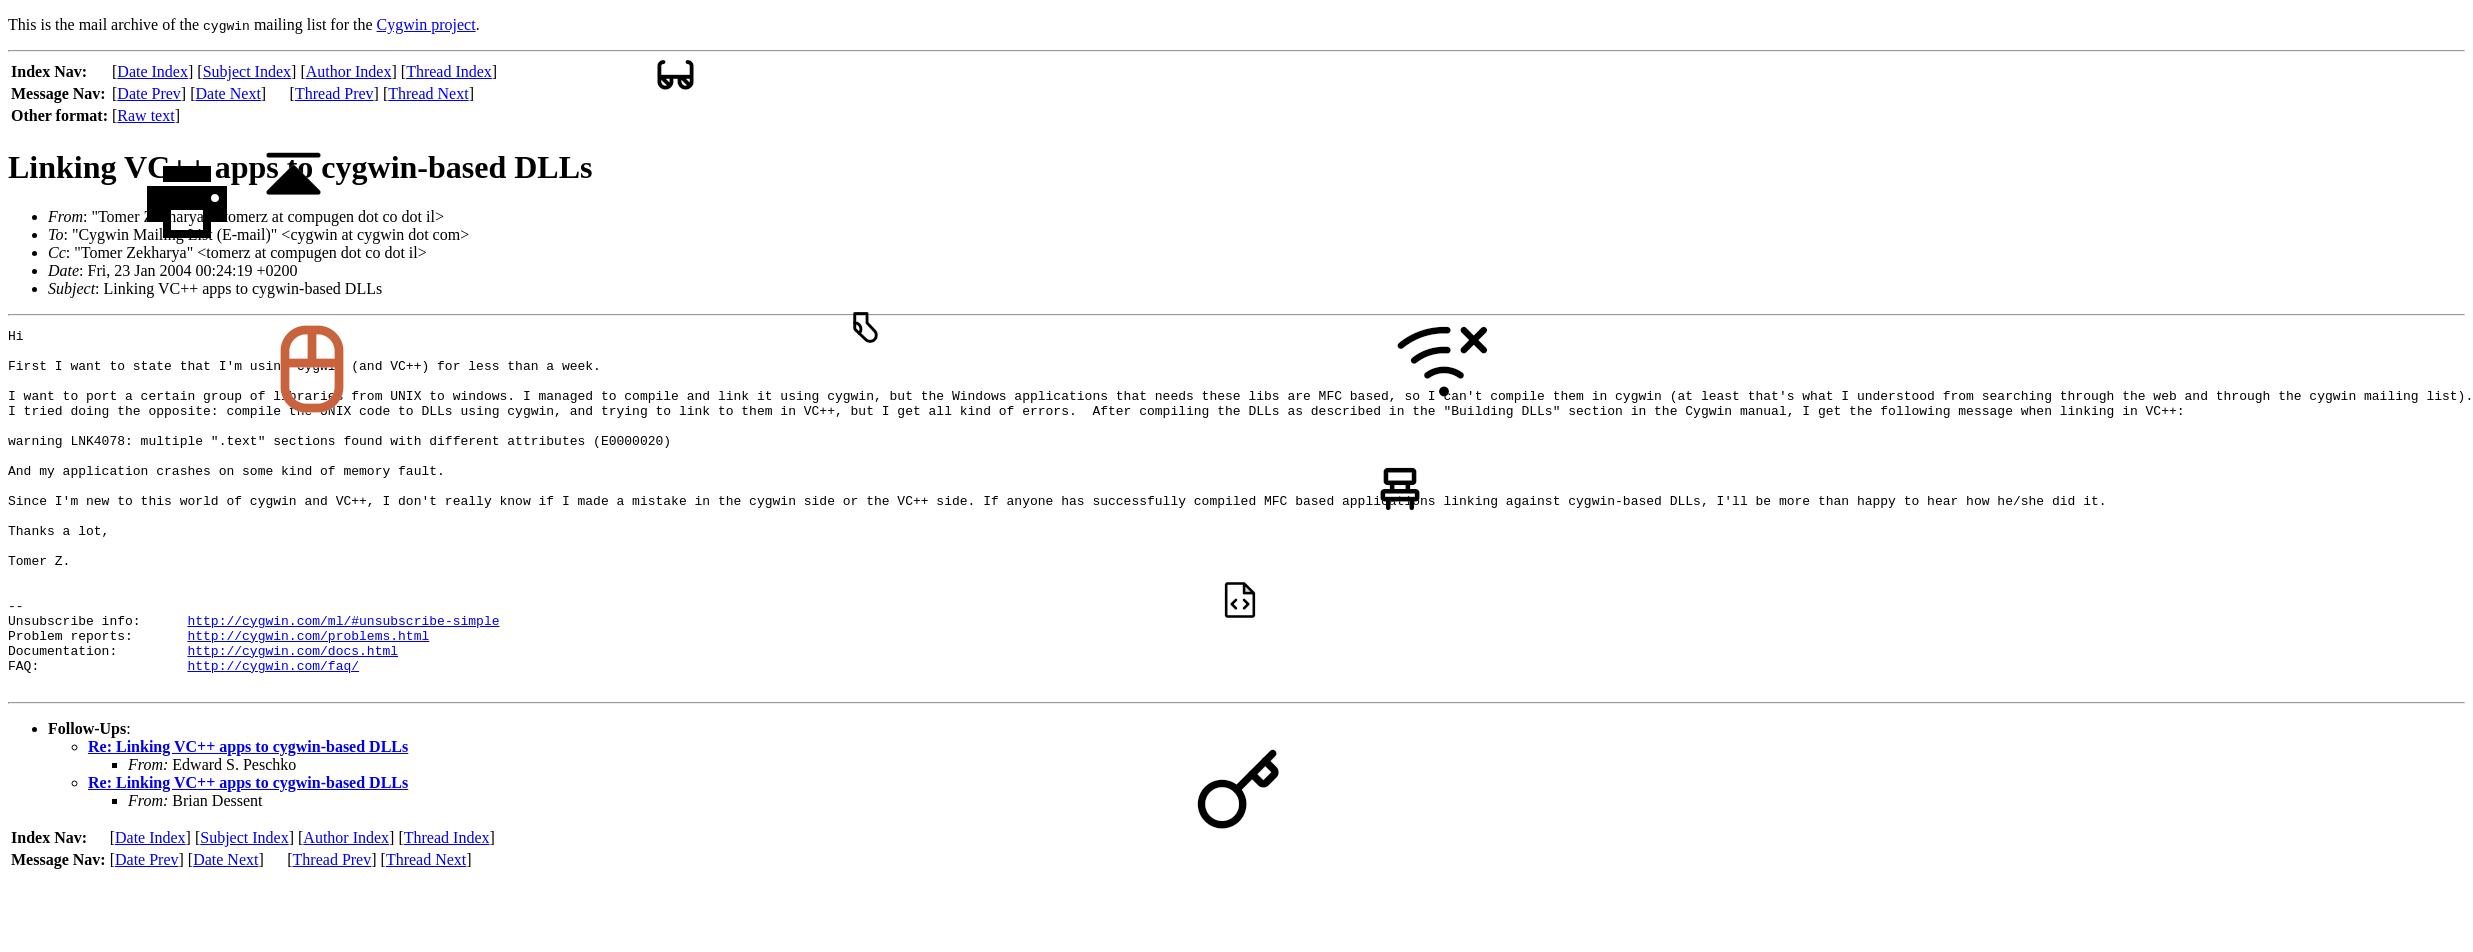 The height and width of the screenshot is (952, 2473). Describe the element at coordinates (1239, 791) in the screenshot. I see `access security or password settings` at that location.